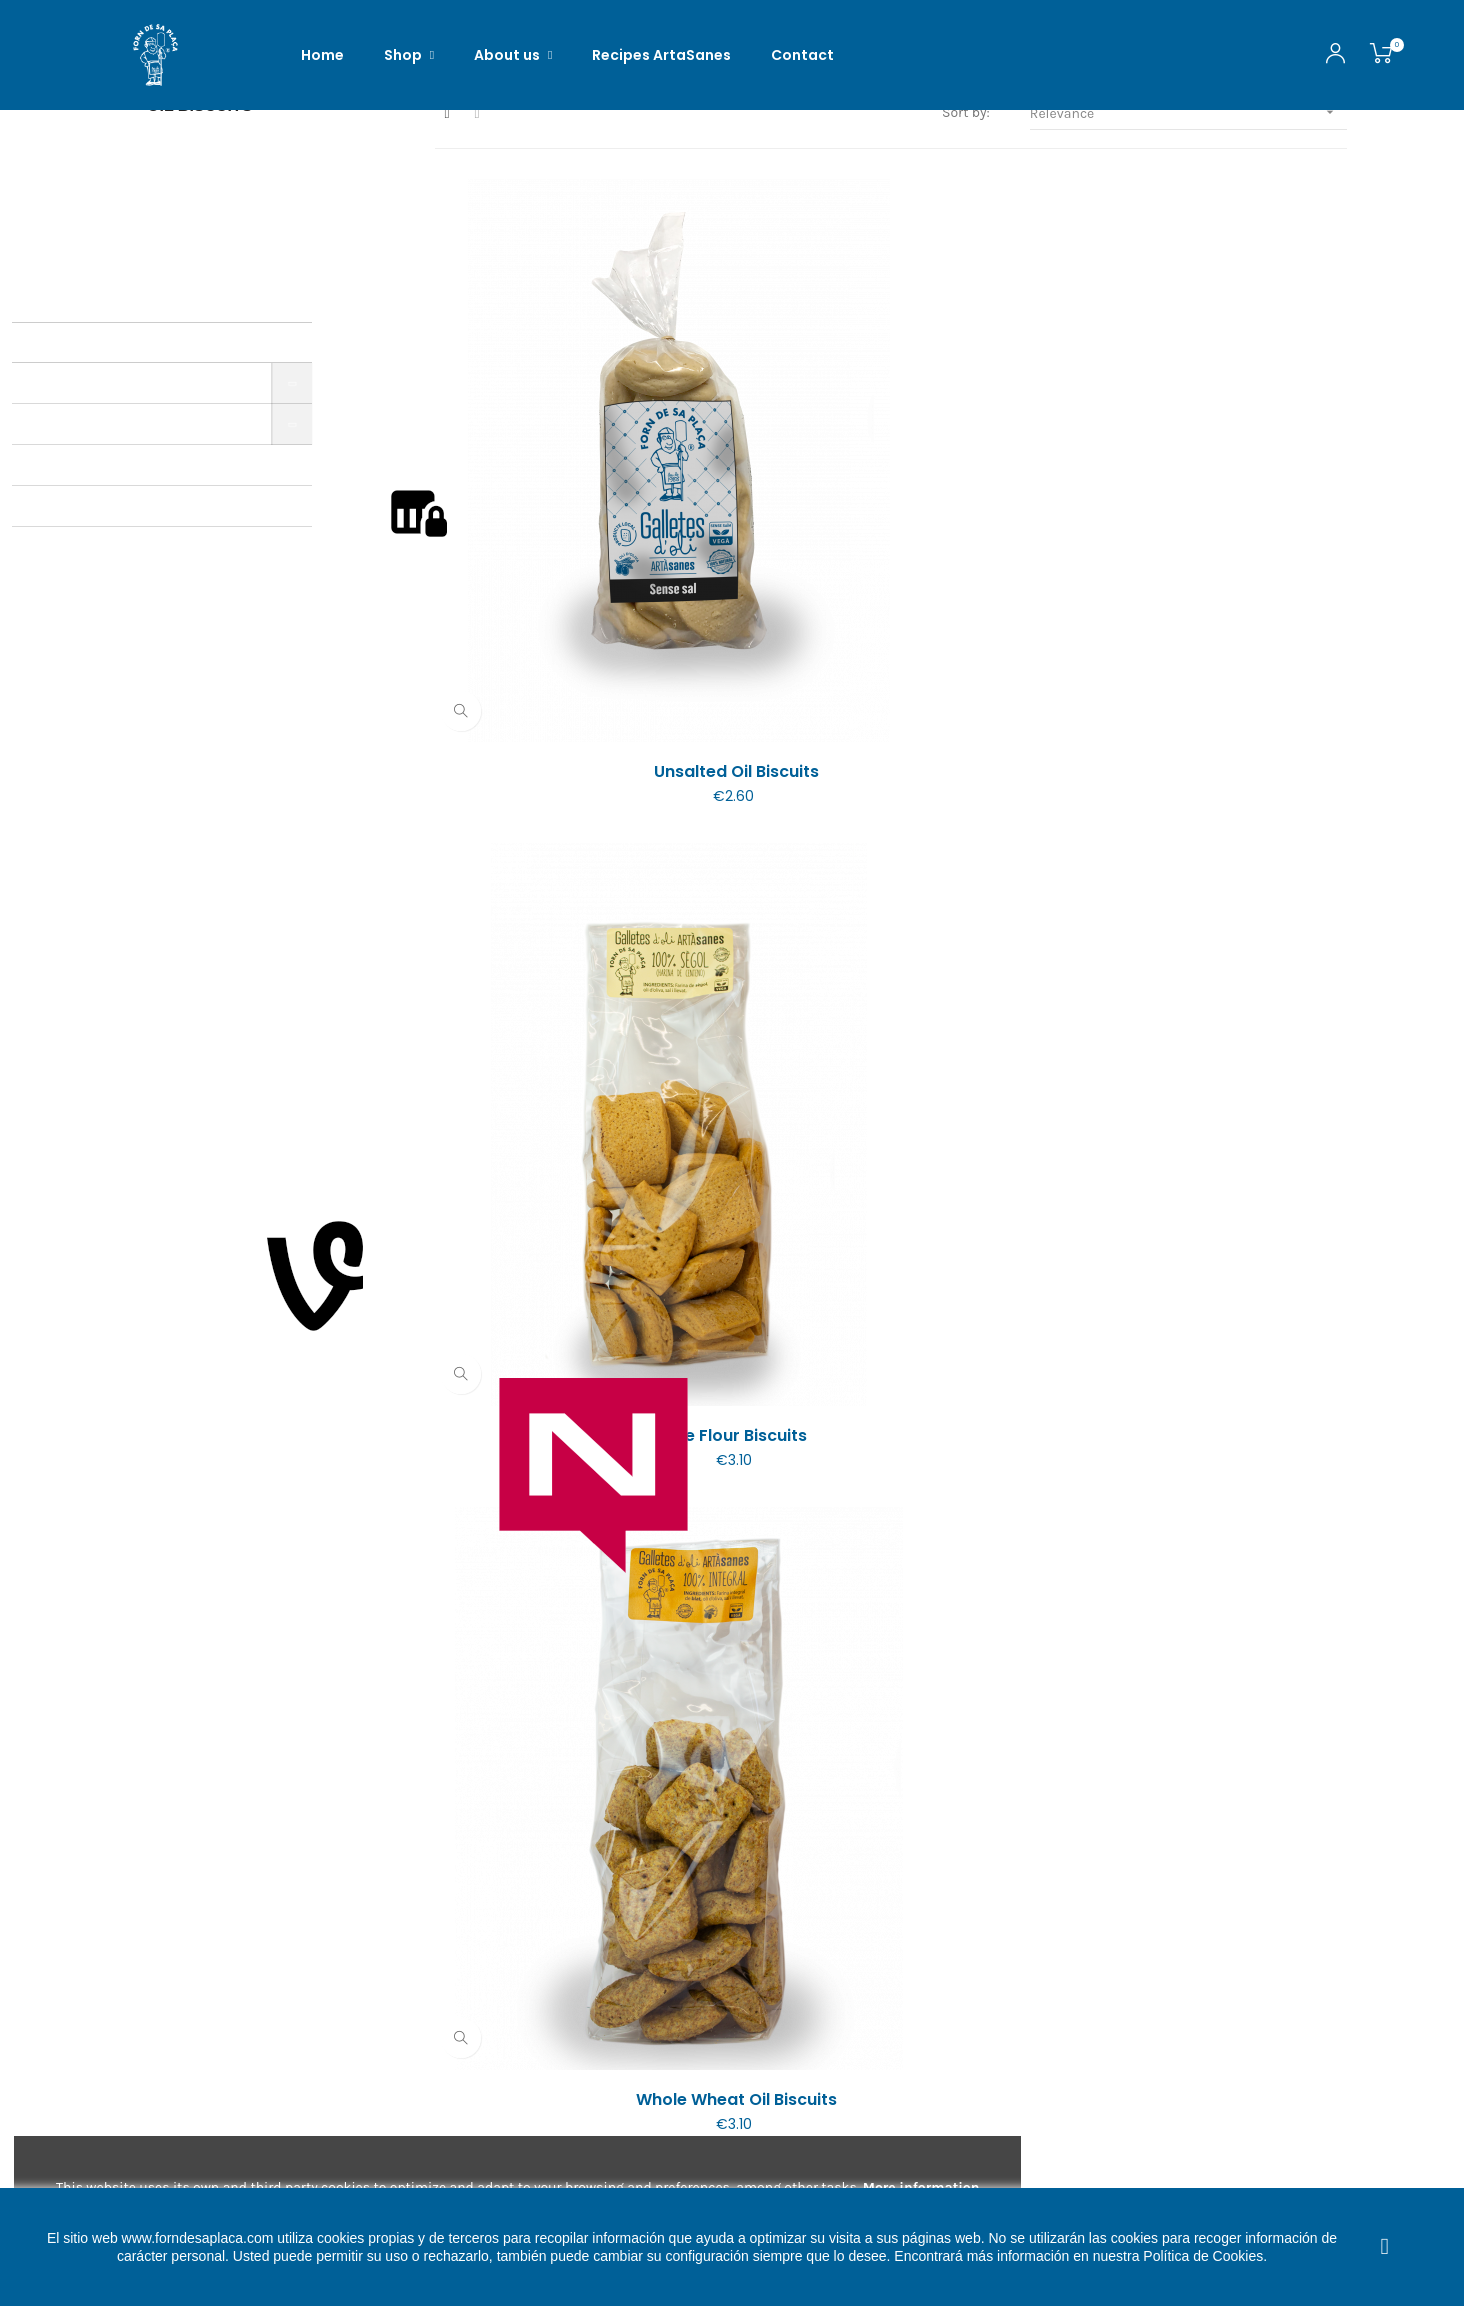  I want to click on vine app logo, so click(315, 1276).